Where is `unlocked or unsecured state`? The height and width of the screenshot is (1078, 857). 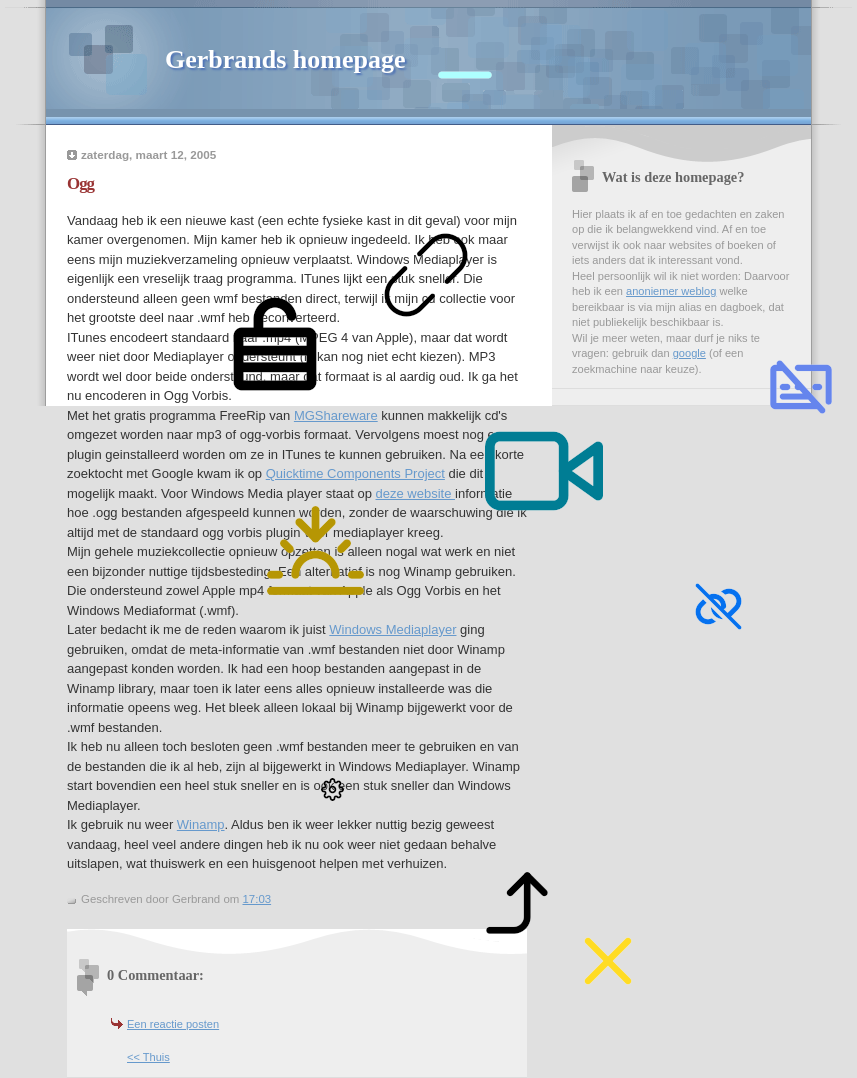 unlocked or unsecured state is located at coordinates (275, 349).